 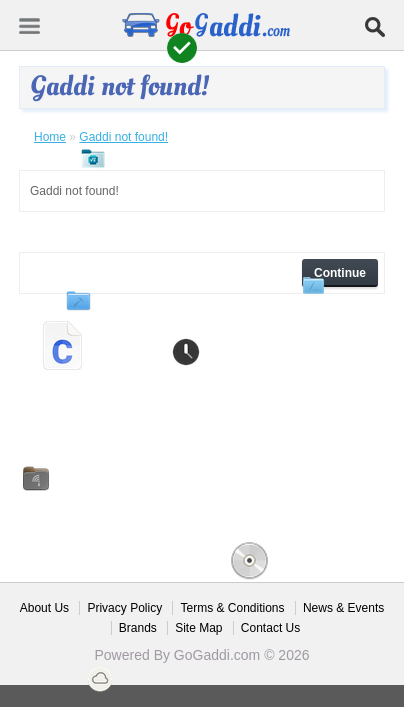 What do you see at coordinates (93, 159) in the screenshot?
I see `open microsoft math solver files folder` at bounding box center [93, 159].